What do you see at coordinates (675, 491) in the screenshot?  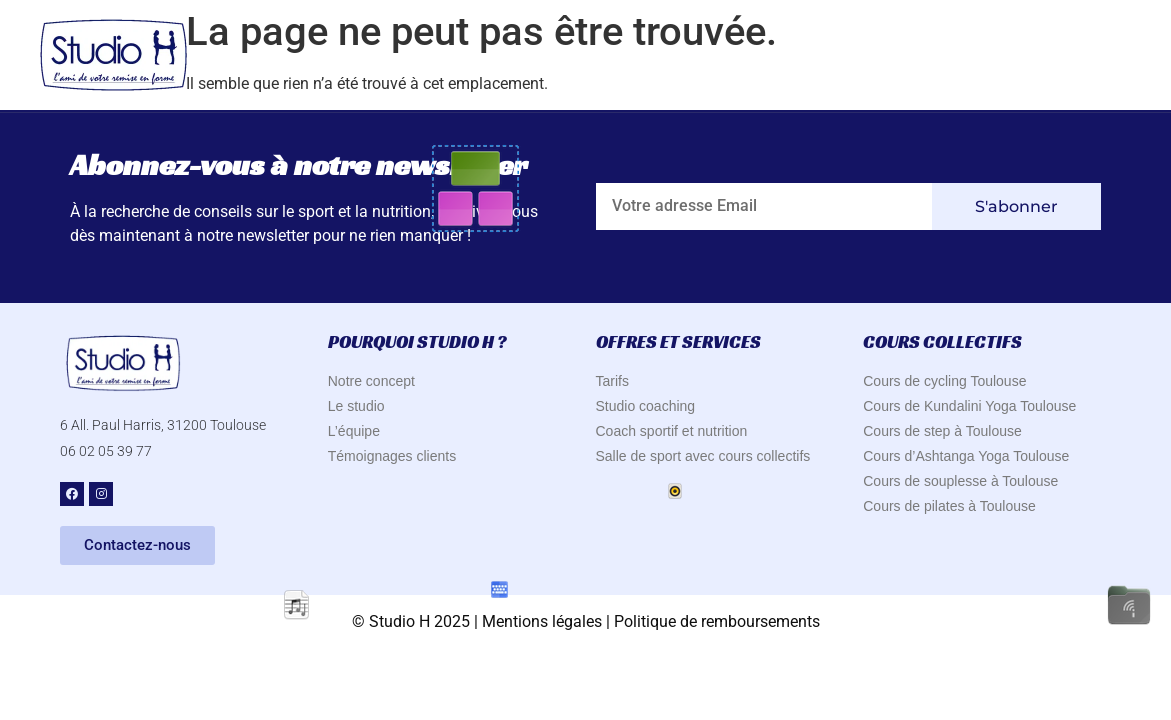 I see `open rhythmbox music player` at bounding box center [675, 491].